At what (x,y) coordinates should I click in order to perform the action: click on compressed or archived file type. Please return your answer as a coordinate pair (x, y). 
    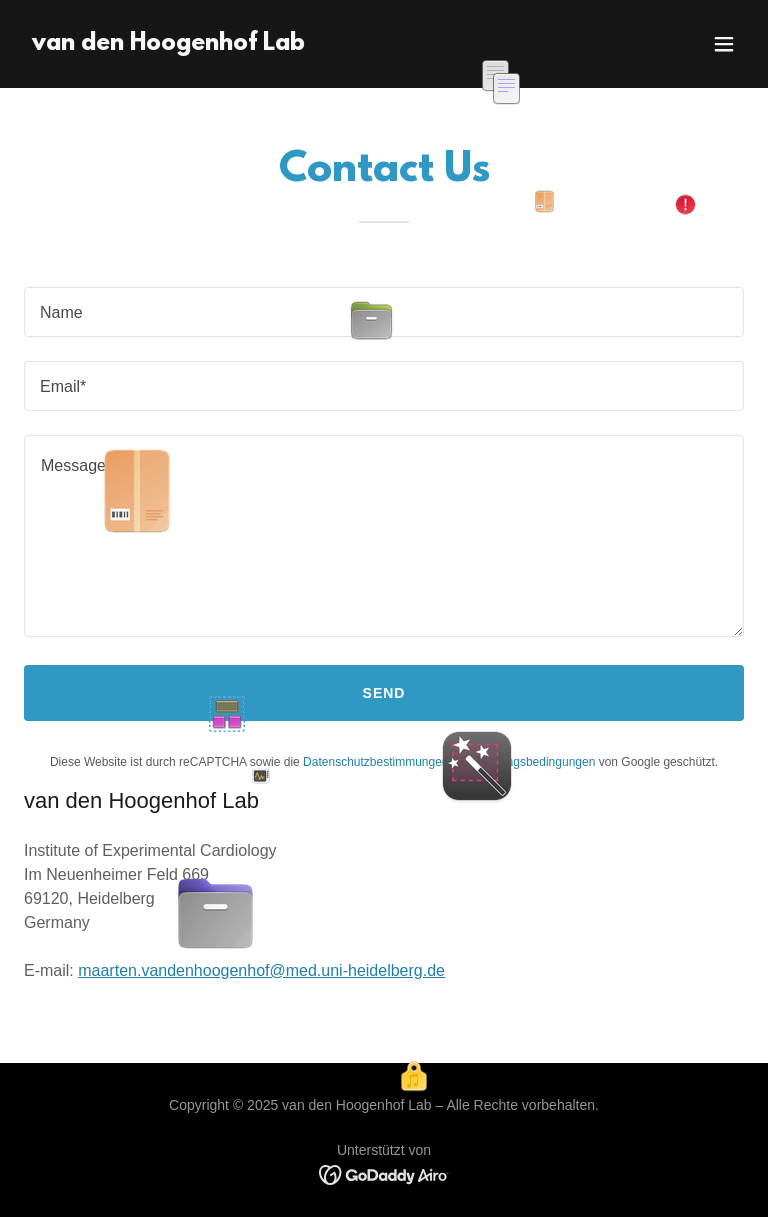
    Looking at the image, I should click on (544, 201).